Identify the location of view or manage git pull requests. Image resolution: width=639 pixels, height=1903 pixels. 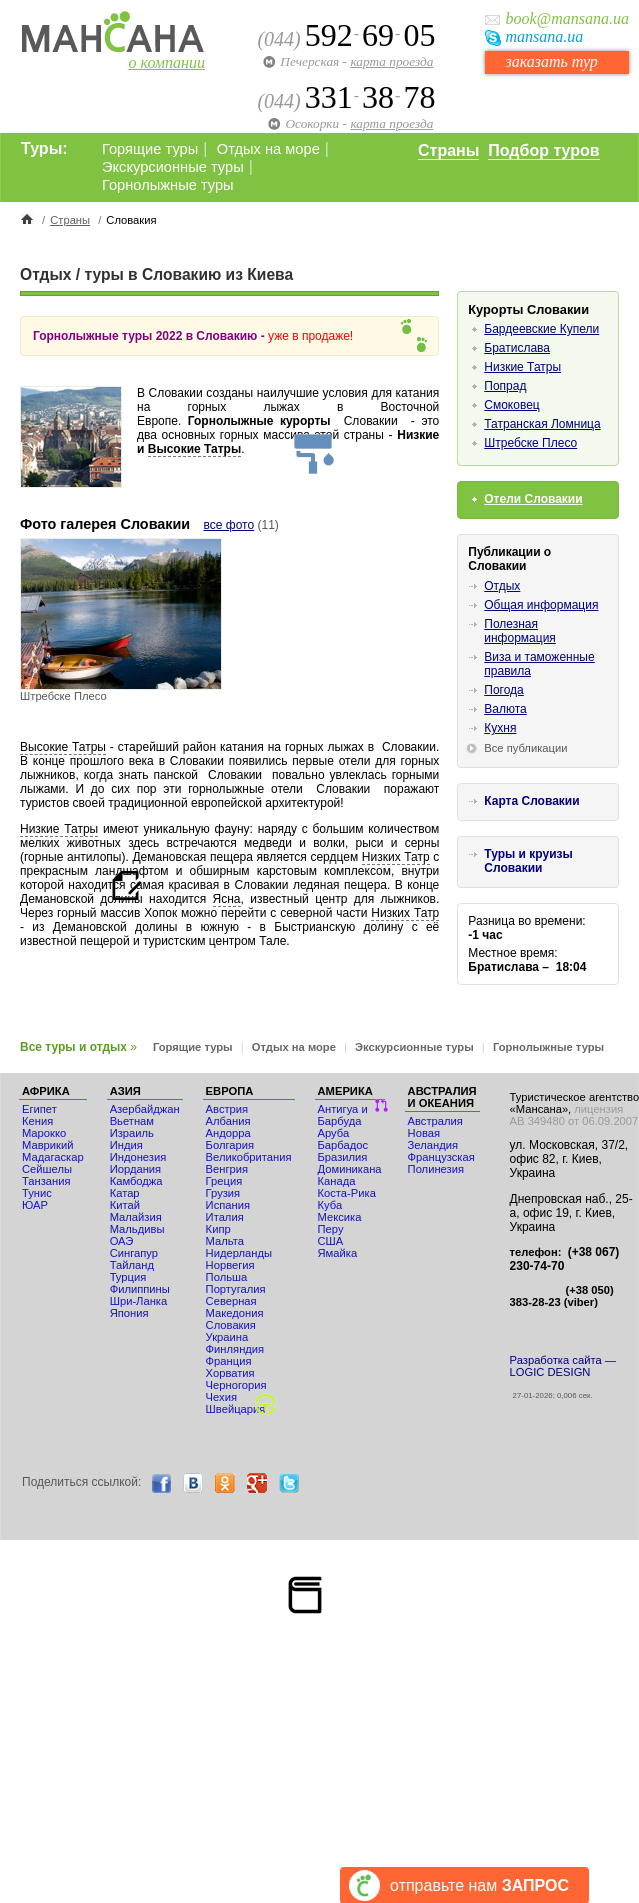
(381, 1105).